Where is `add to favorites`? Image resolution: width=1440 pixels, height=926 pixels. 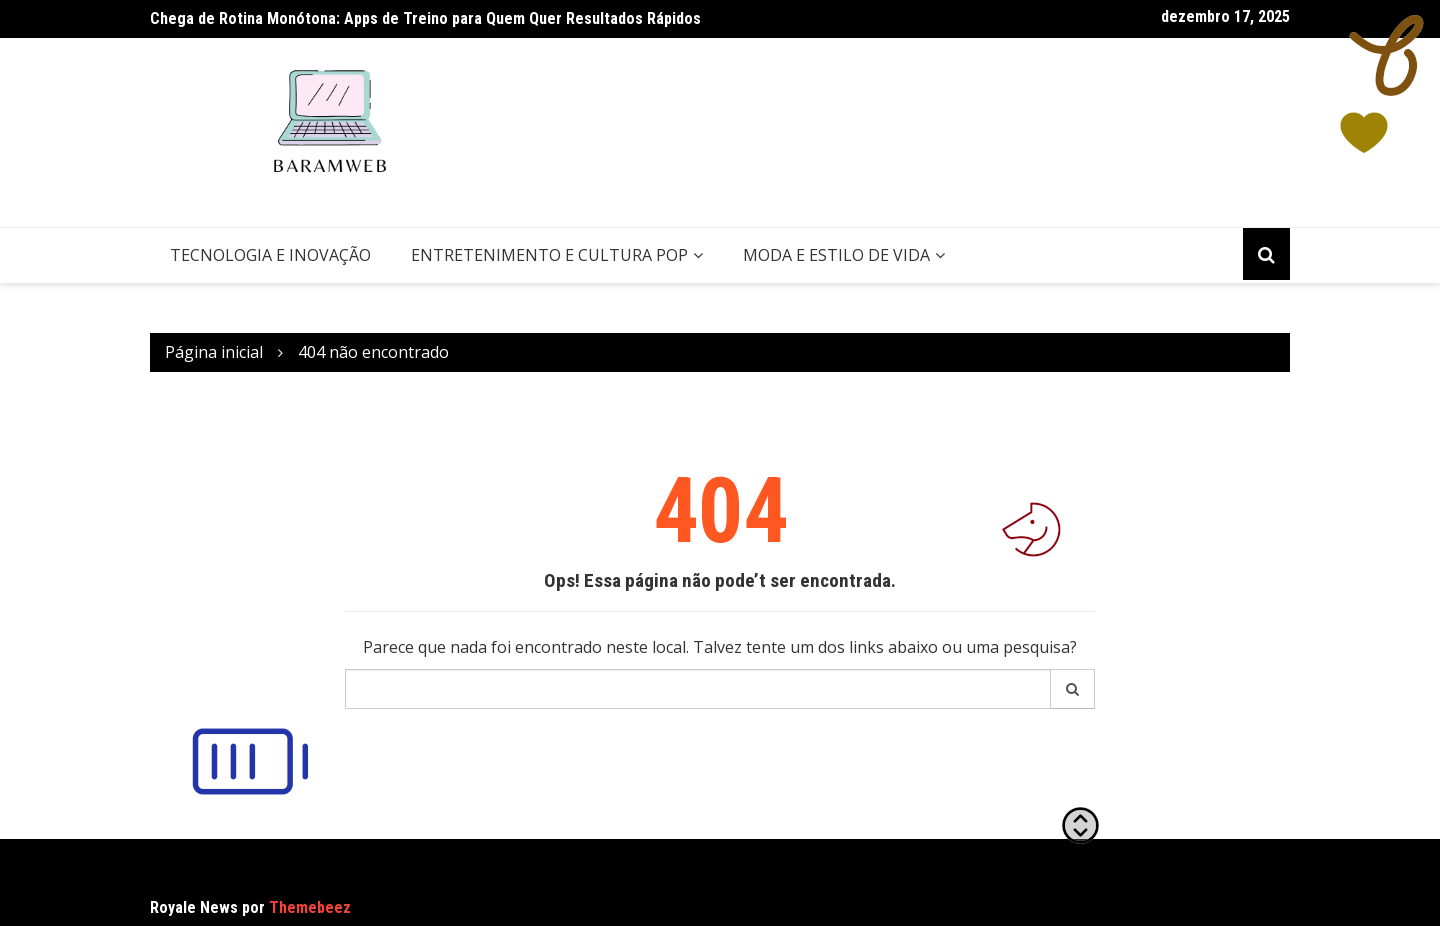
add to favorites is located at coordinates (1364, 131).